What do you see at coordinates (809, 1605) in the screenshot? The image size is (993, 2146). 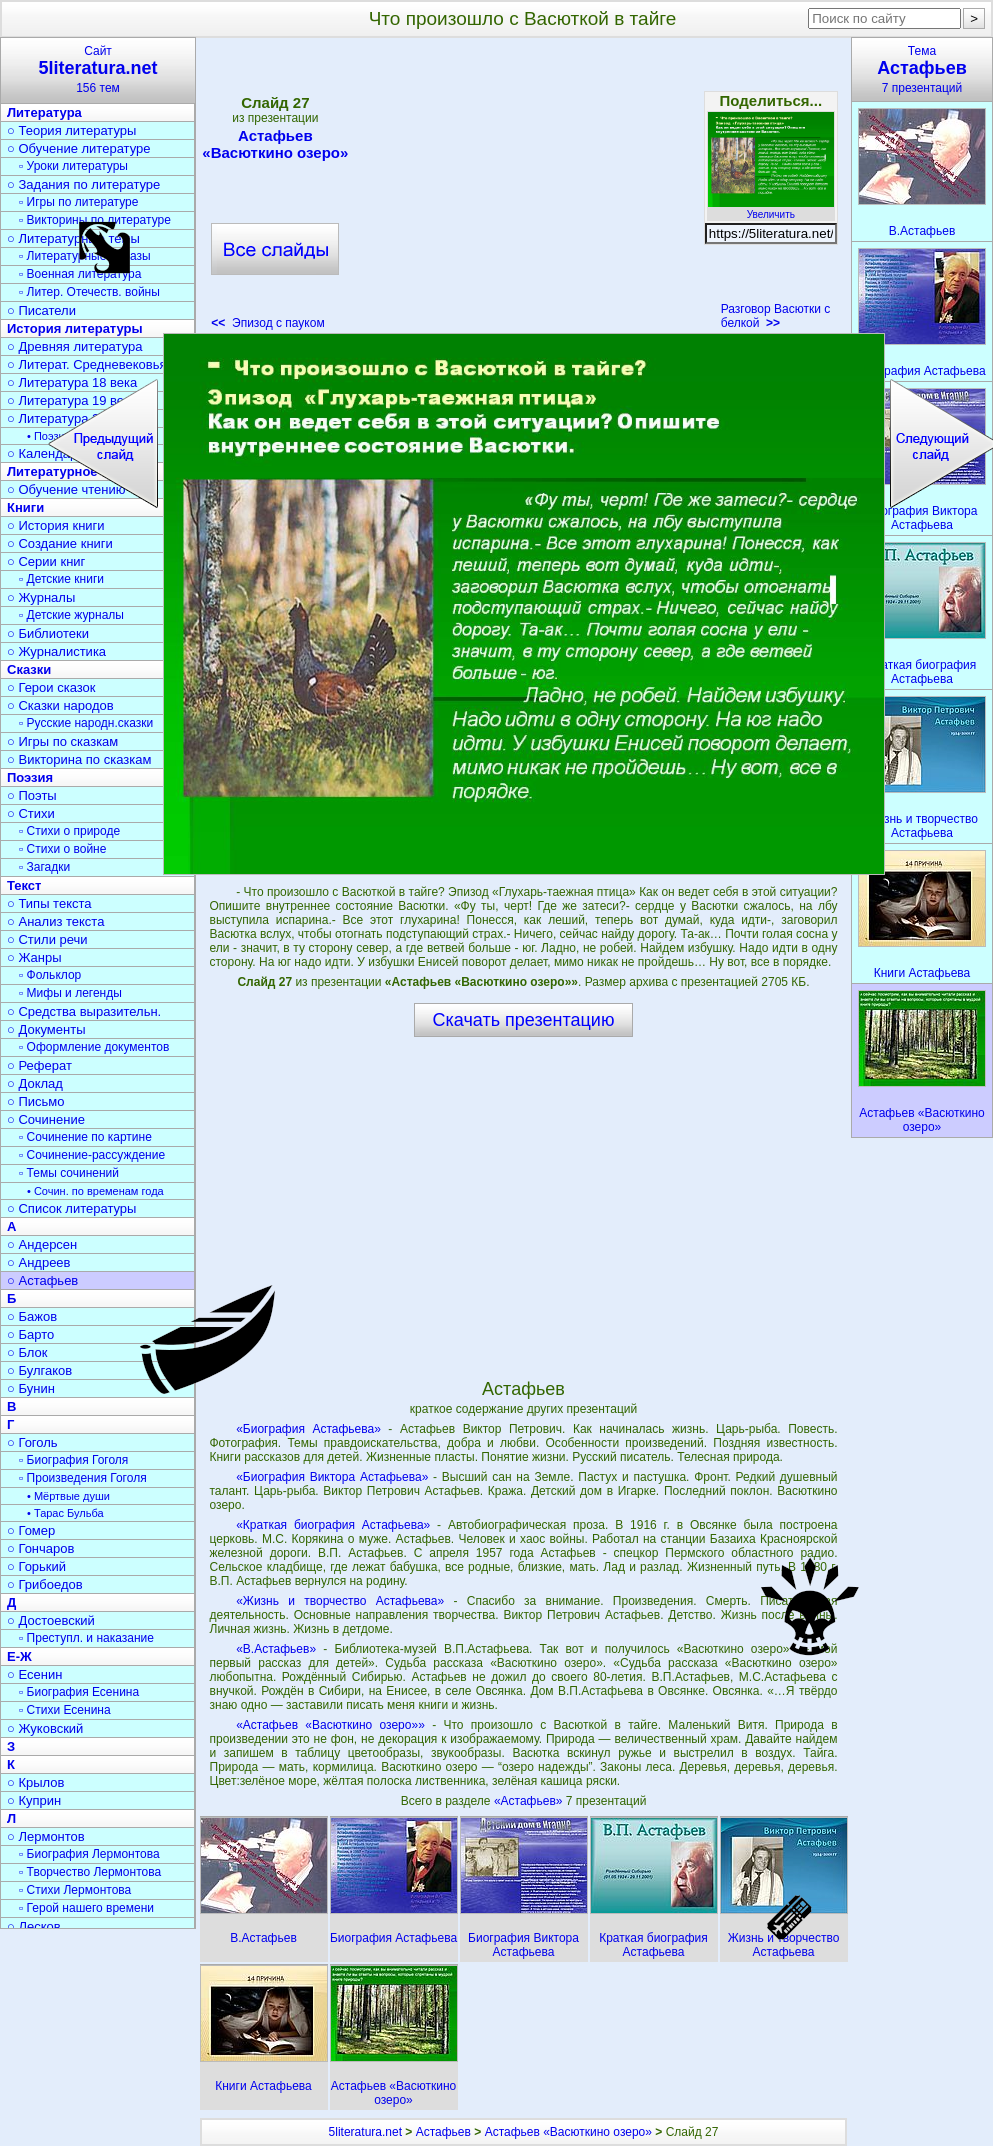 I see `indicates a fun or casual death/game over state` at bounding box center [809, 1605].